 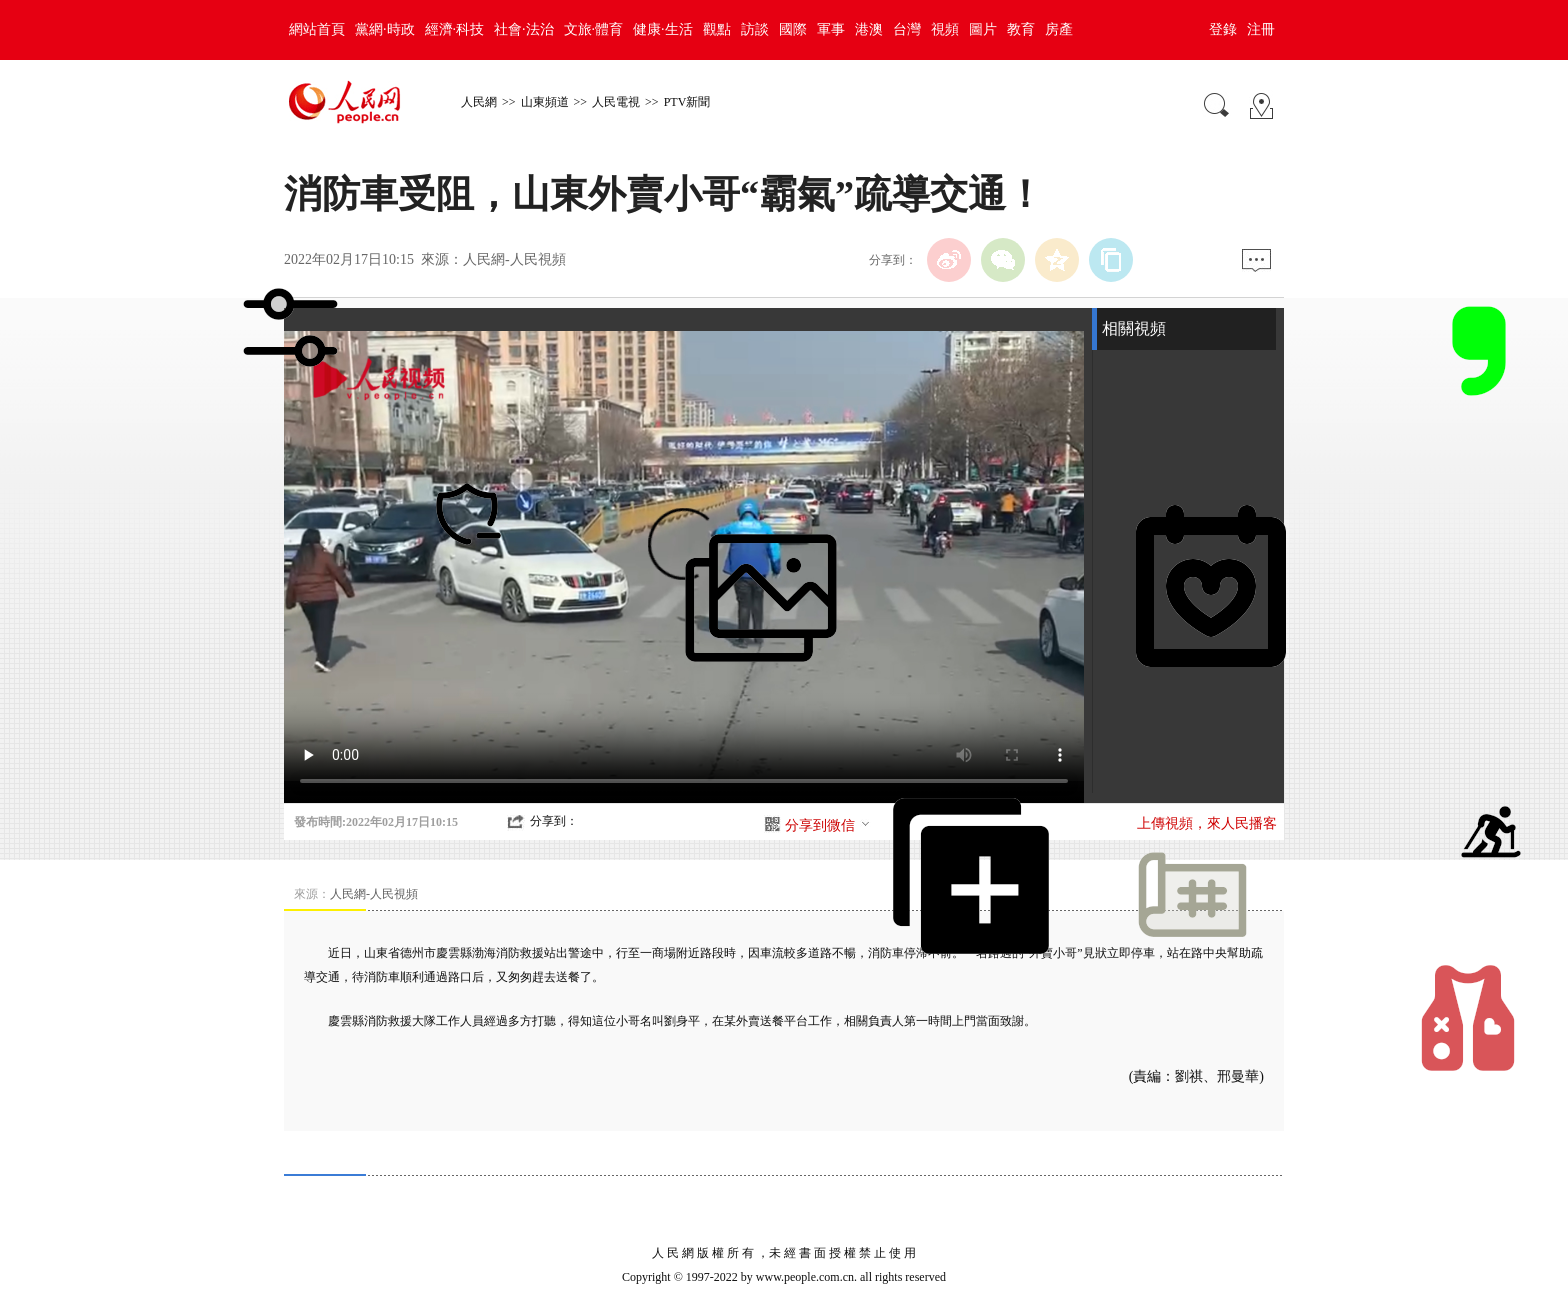 What do you see at coordinates (1211, 592) in the screenshot?
I see `view favorite or loved events` at bounding box center [1211, 592].